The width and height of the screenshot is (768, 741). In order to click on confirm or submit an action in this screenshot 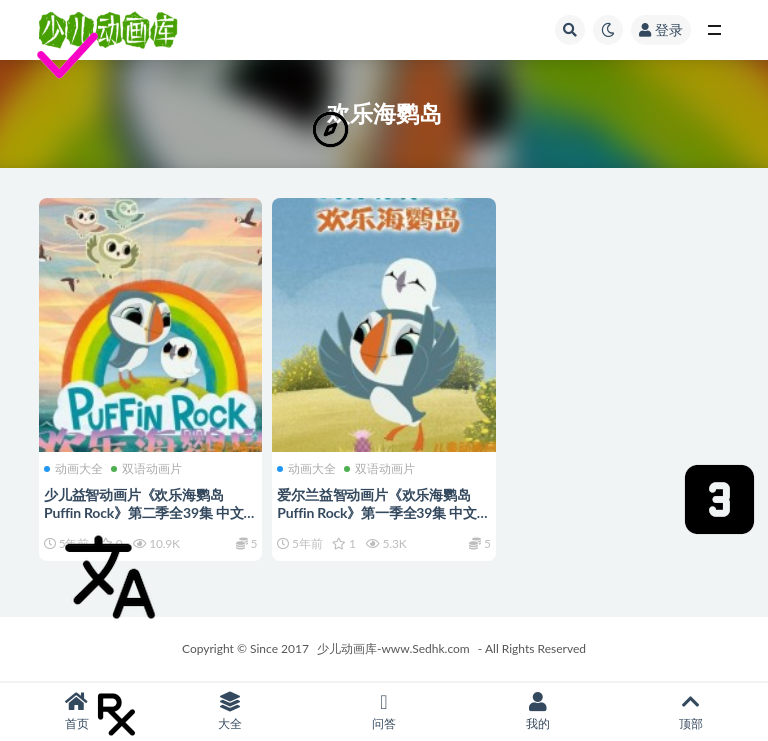, I will do `click(67, 55)`.